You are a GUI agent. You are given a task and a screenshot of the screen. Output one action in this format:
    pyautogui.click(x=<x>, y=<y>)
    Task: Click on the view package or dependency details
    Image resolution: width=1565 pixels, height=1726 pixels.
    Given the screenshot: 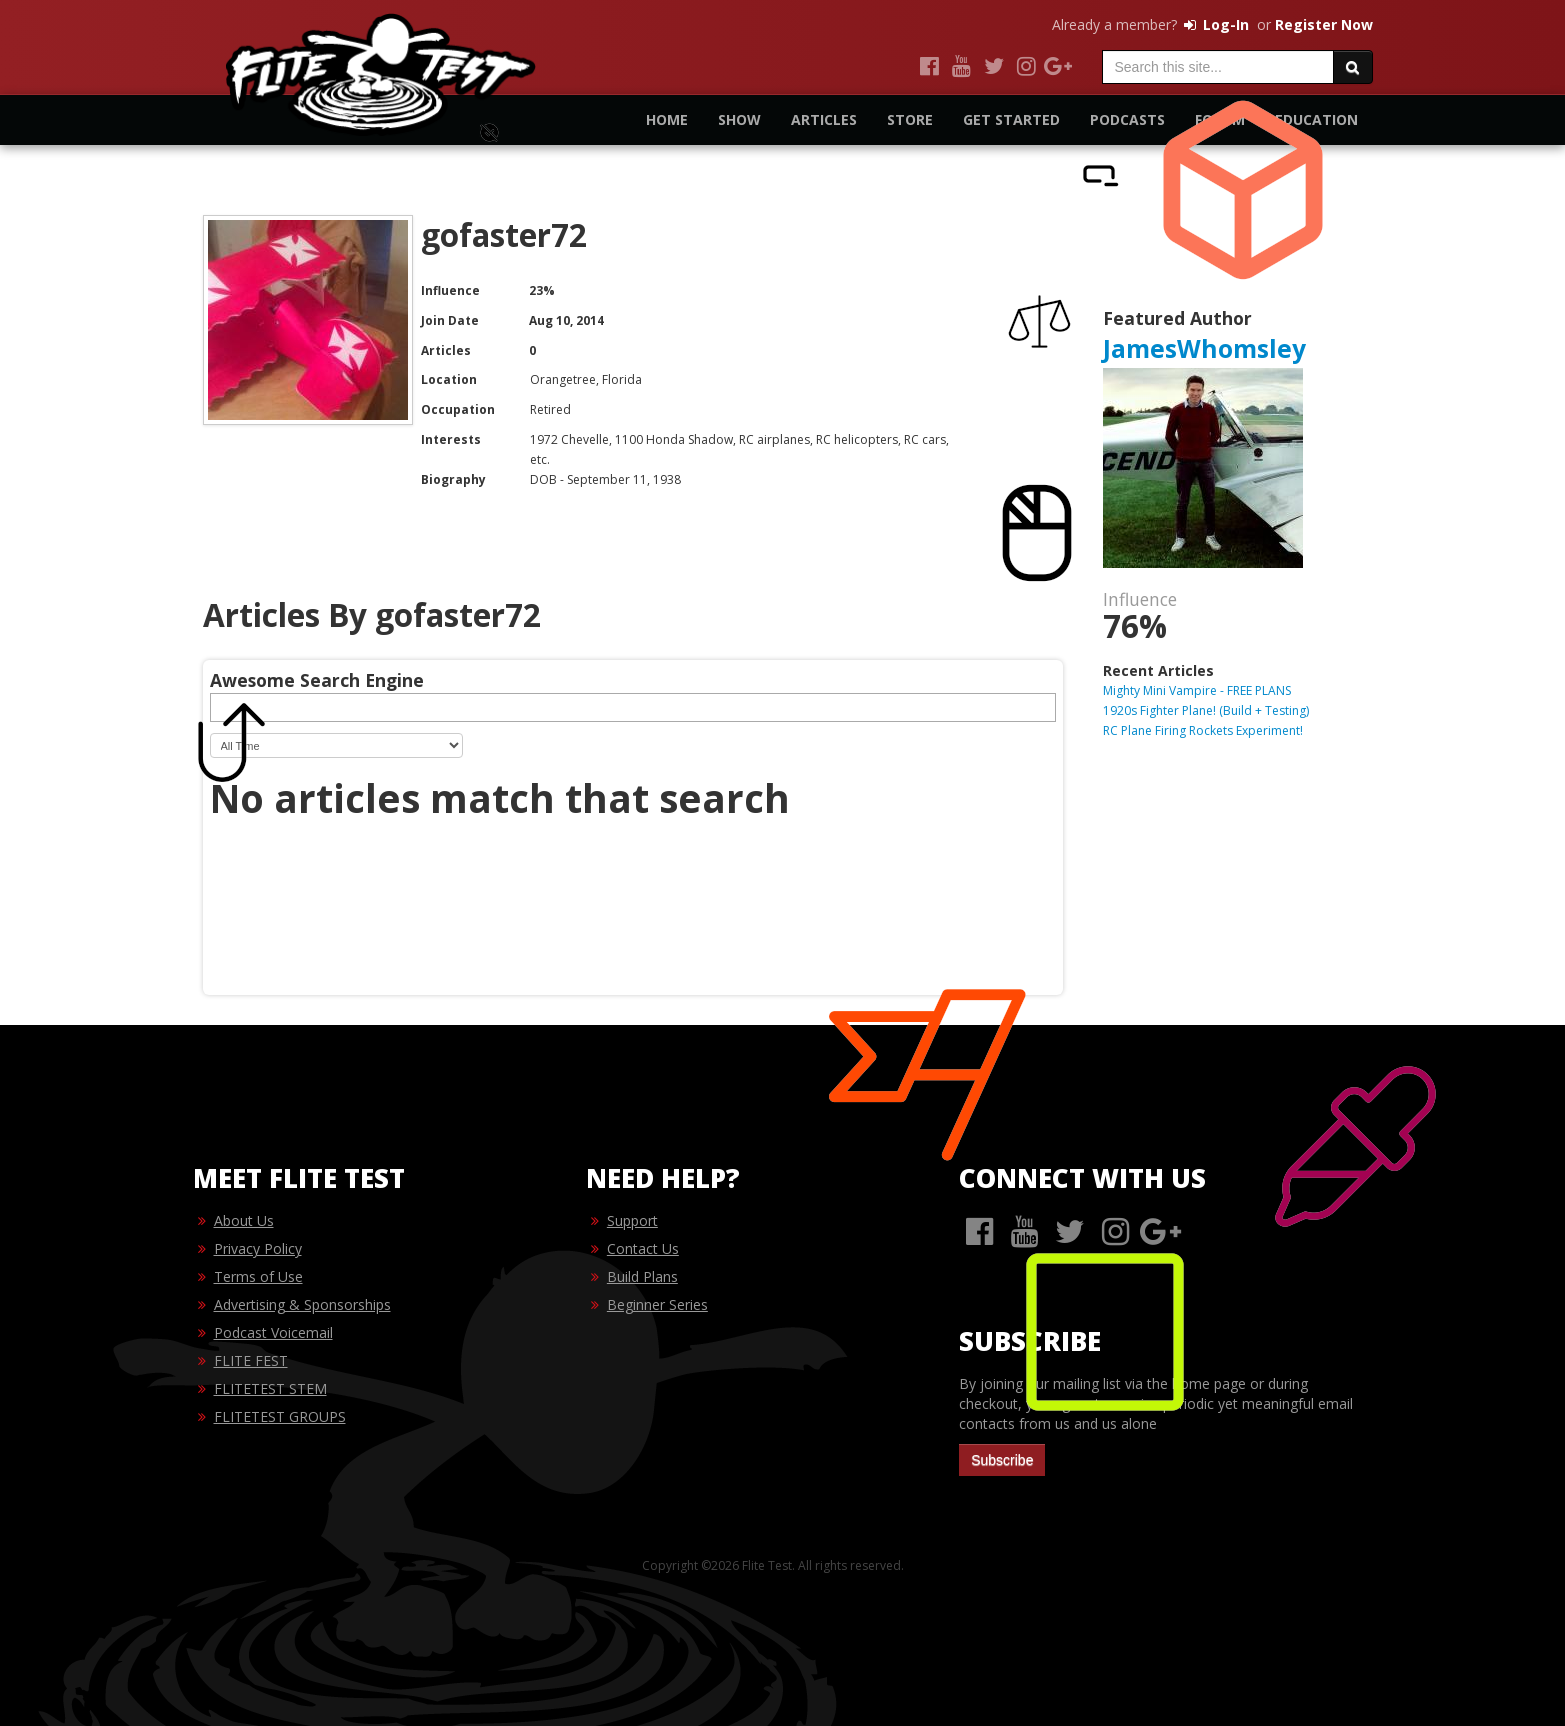 What is the action you would take?
    pyautogui.click(x=1243, y=190)
    